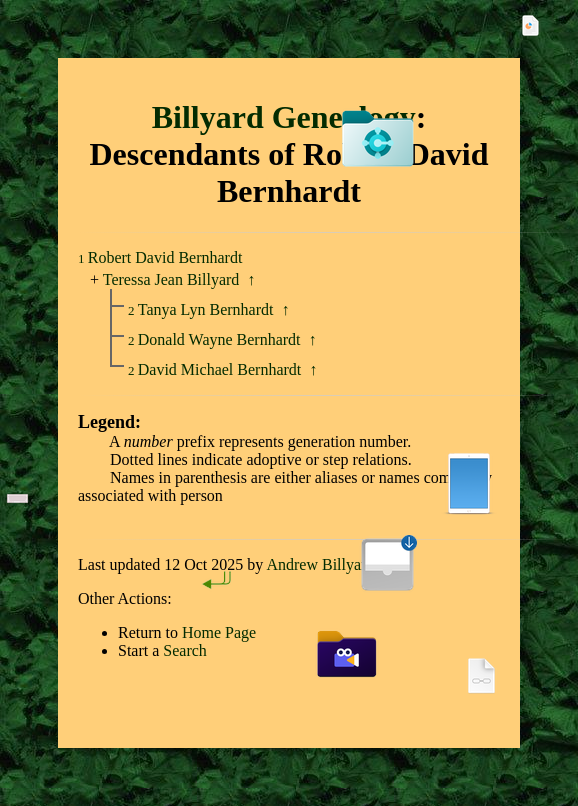  What do you see at coordinates (377, 140) in the screenshot?
I see `open microsoft dynamics 365 business central files folder` at bounding box center [377, 140].